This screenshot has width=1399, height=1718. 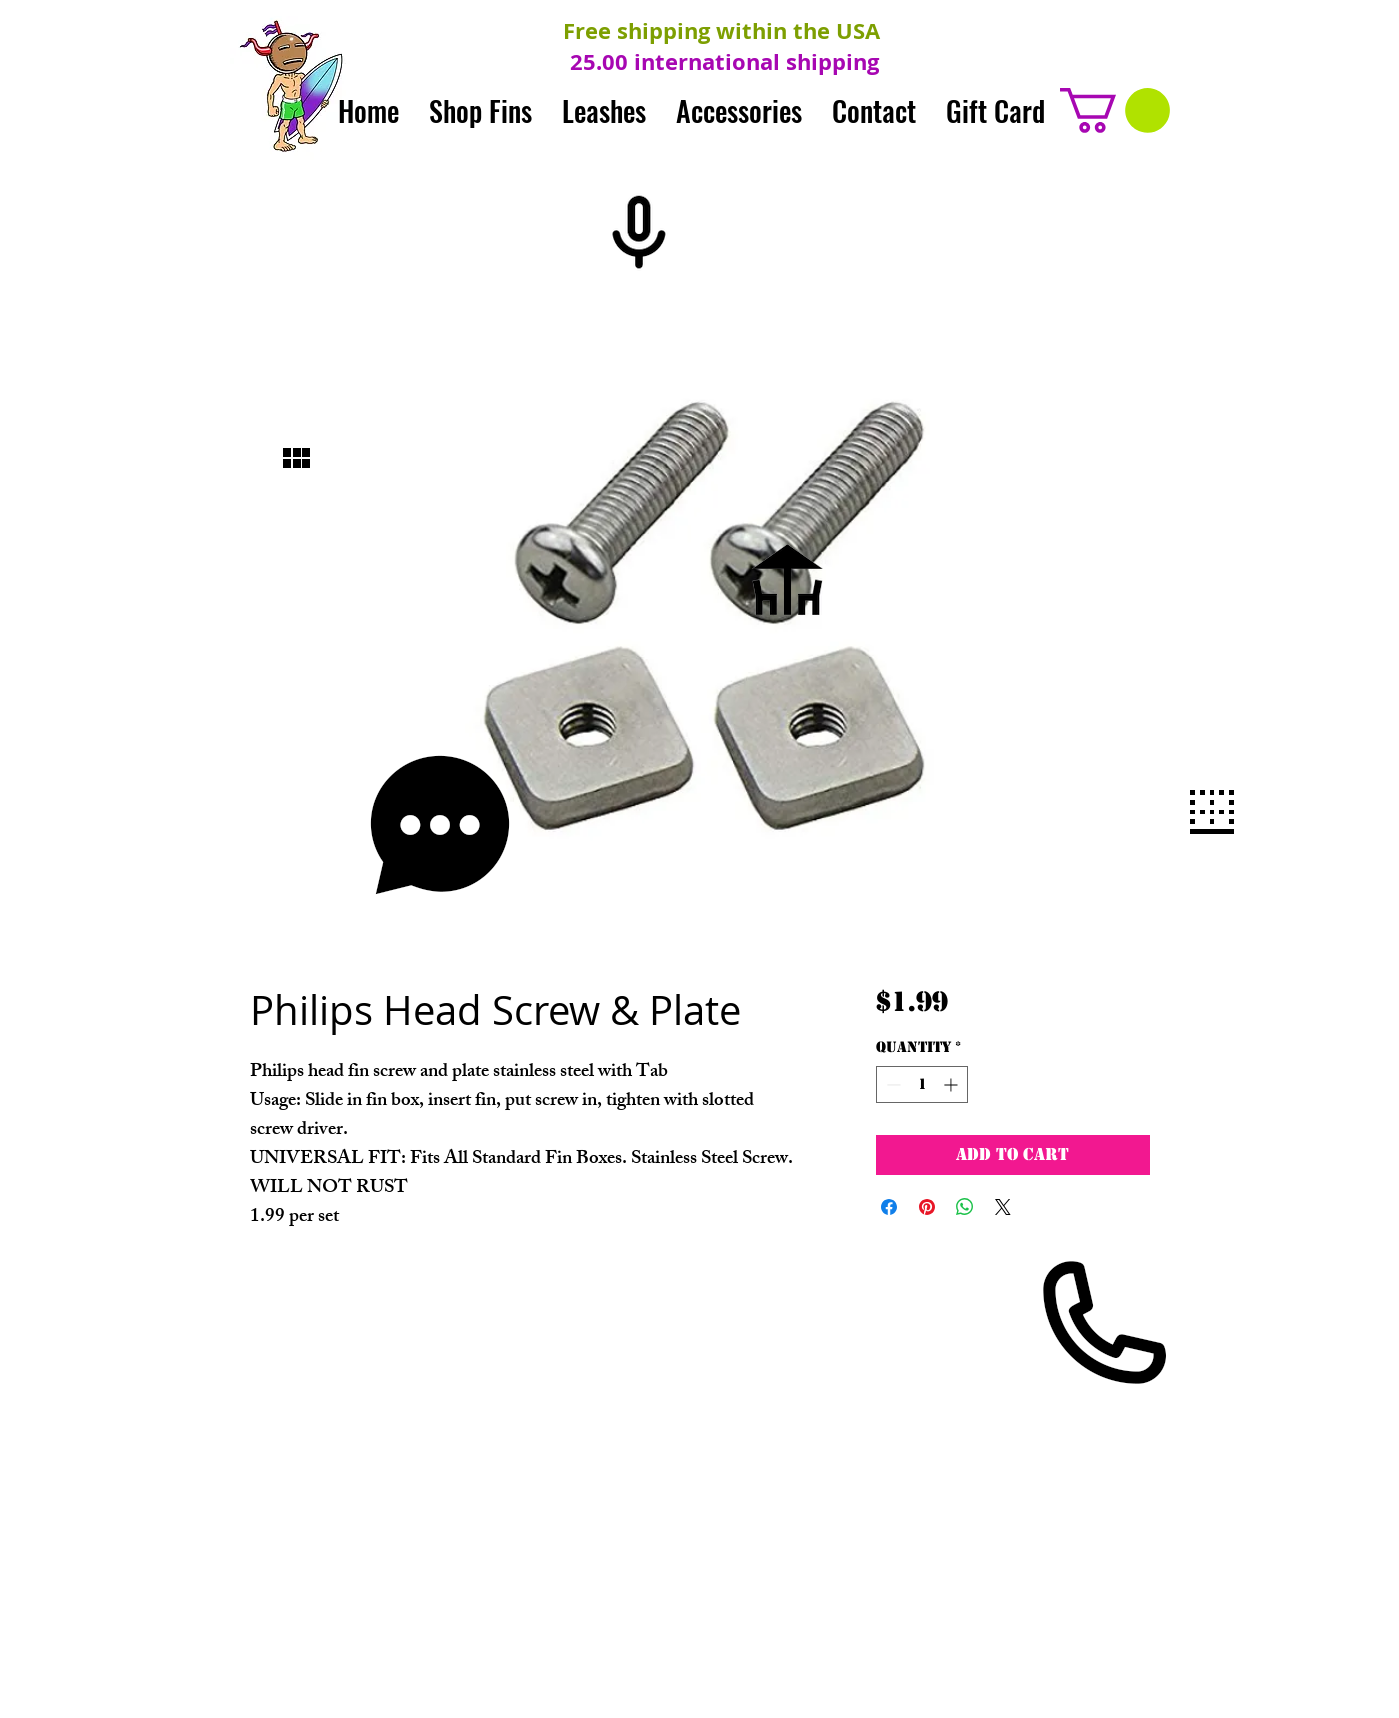 What do you see at coordinates (639, 234) in the screenshot?
I see `tap to start voice recording` at bounding box center [639, 234].